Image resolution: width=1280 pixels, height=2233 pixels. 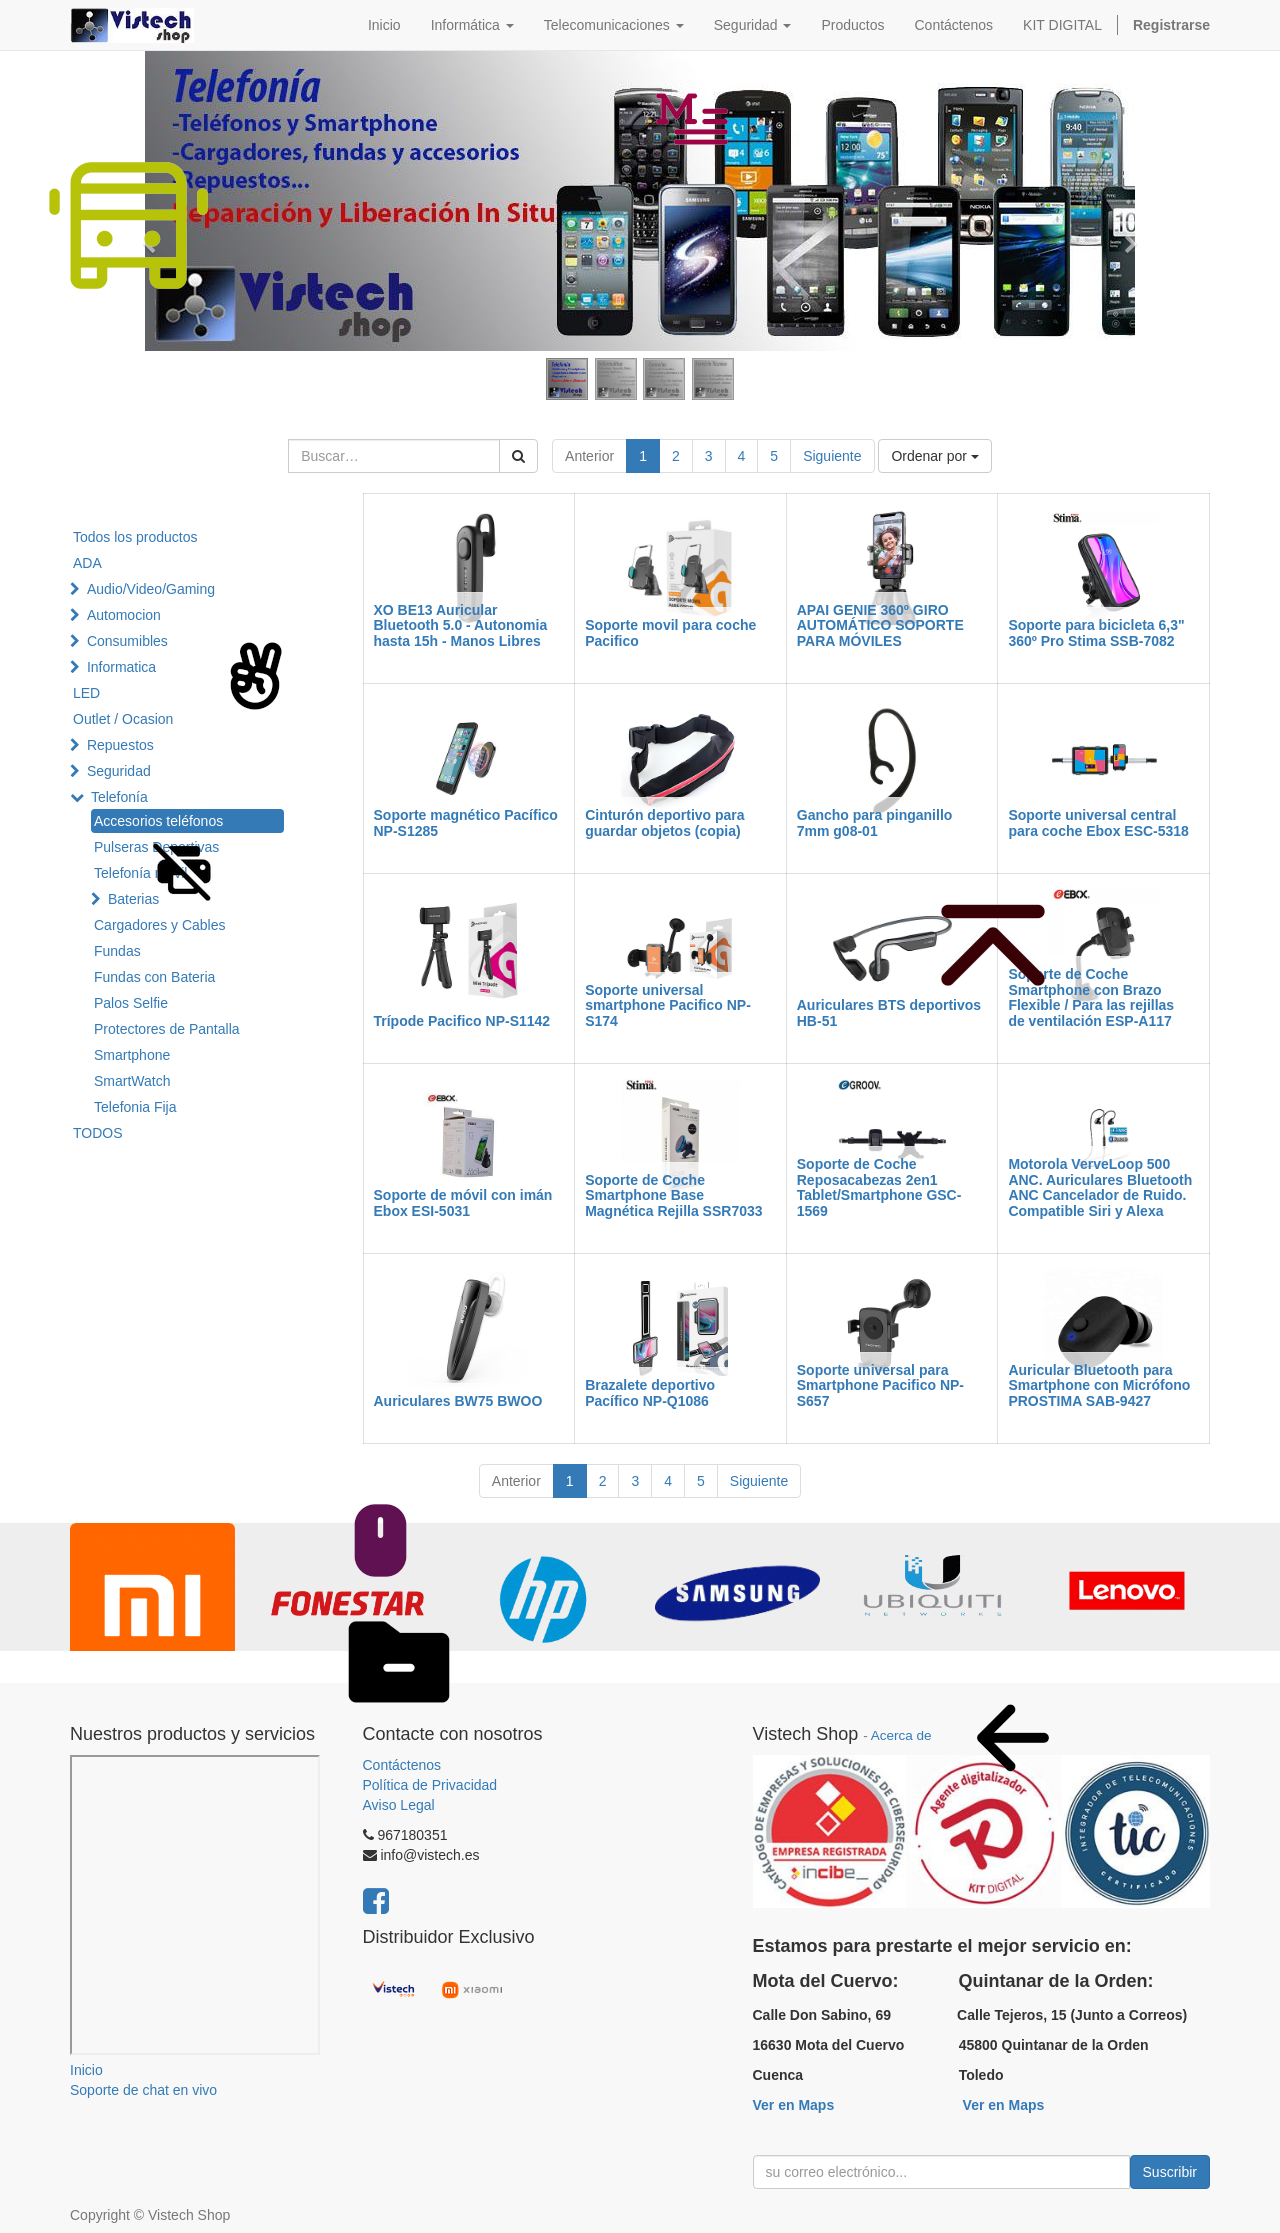 I want to click on go back to the previous page, so click(x=1015, y=1739).